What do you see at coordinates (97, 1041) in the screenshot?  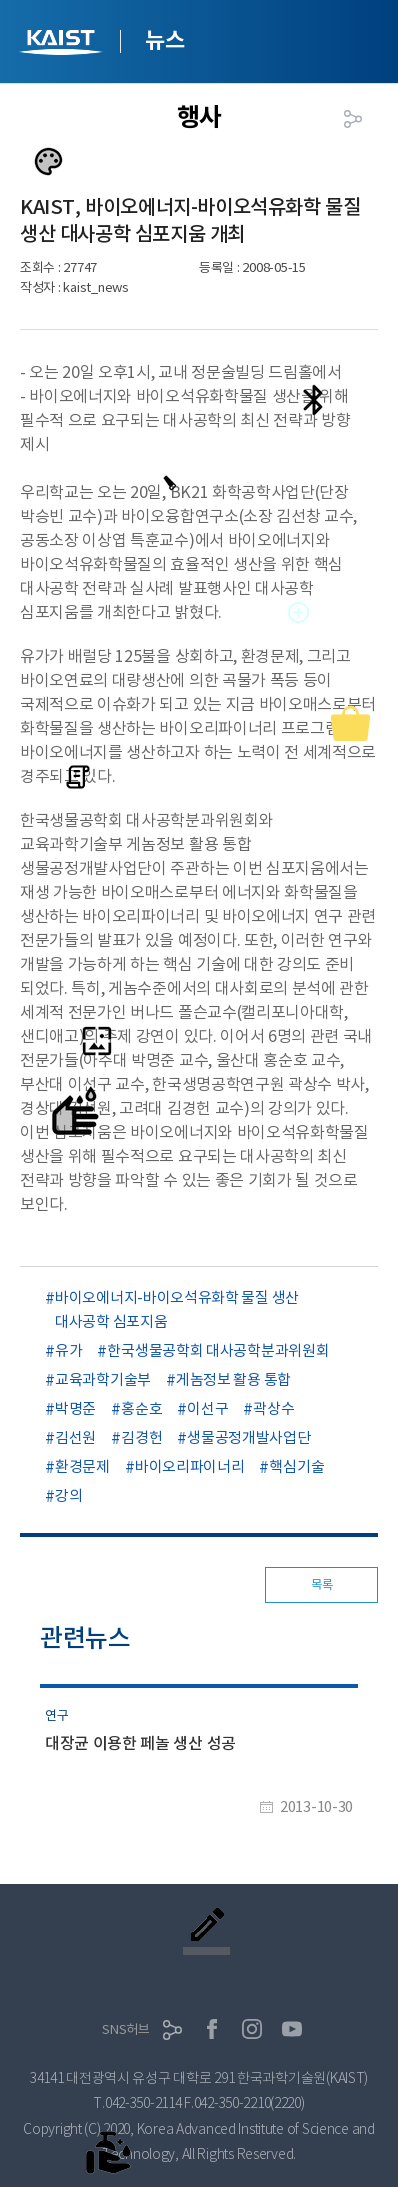 I see `change wallpaper or background image` at bounding box center [97, 1041].